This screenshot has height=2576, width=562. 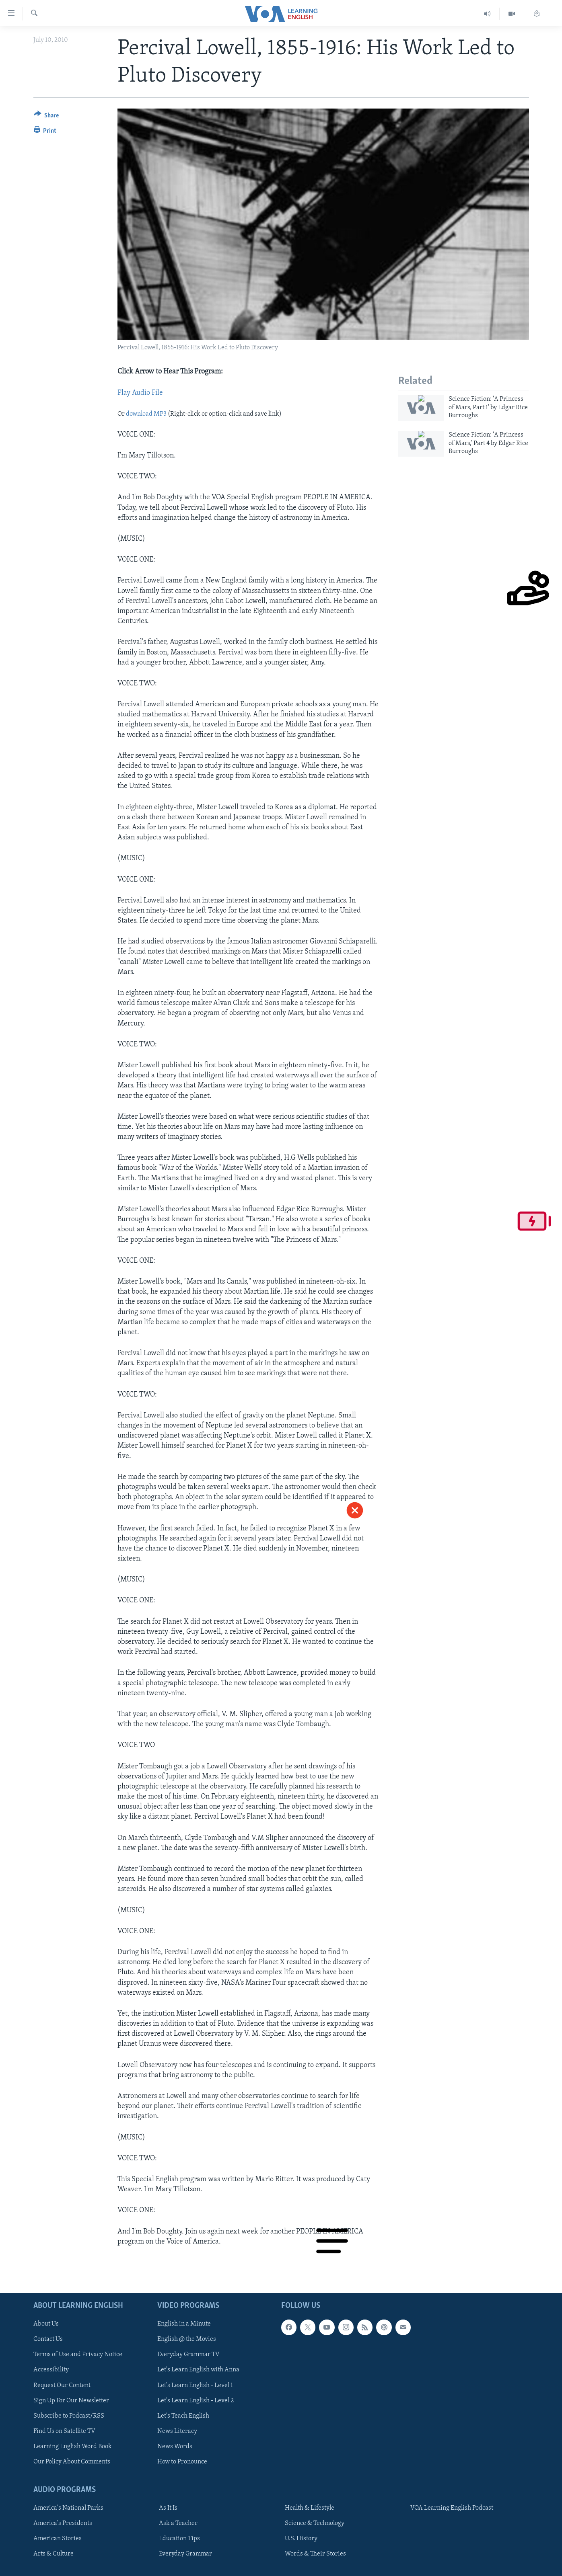 What do you see at coordinates (533, 1221) in the screenshot?
I see `indicates device is currently charging` at bounding box center [533, 1221].